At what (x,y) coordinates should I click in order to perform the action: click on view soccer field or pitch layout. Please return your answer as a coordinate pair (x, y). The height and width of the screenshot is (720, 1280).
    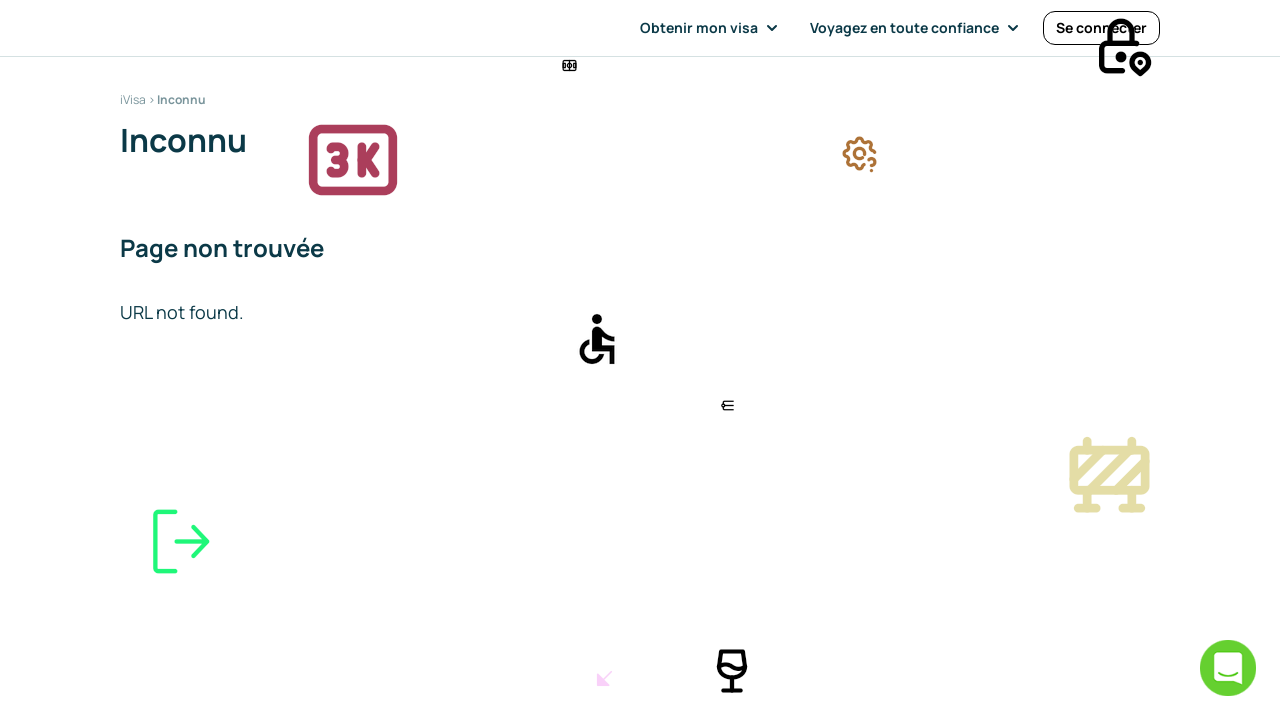
    Looking at the image, I should click on (569, 65).